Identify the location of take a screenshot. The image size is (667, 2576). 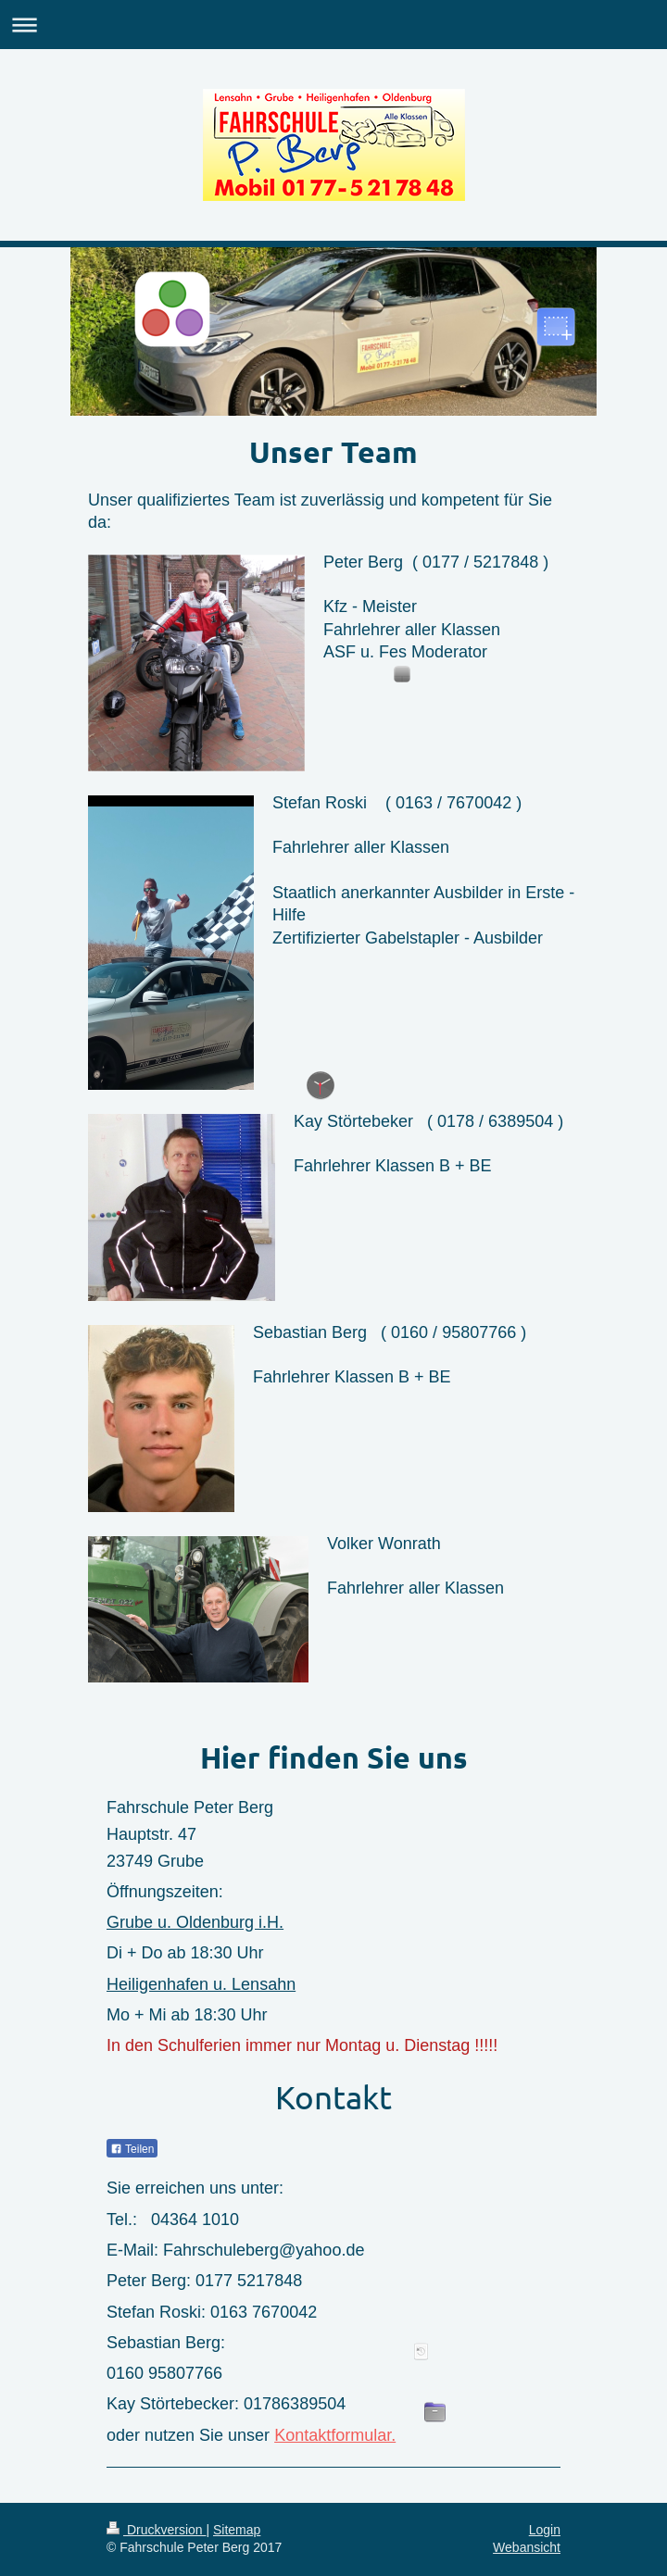
(556, 327).